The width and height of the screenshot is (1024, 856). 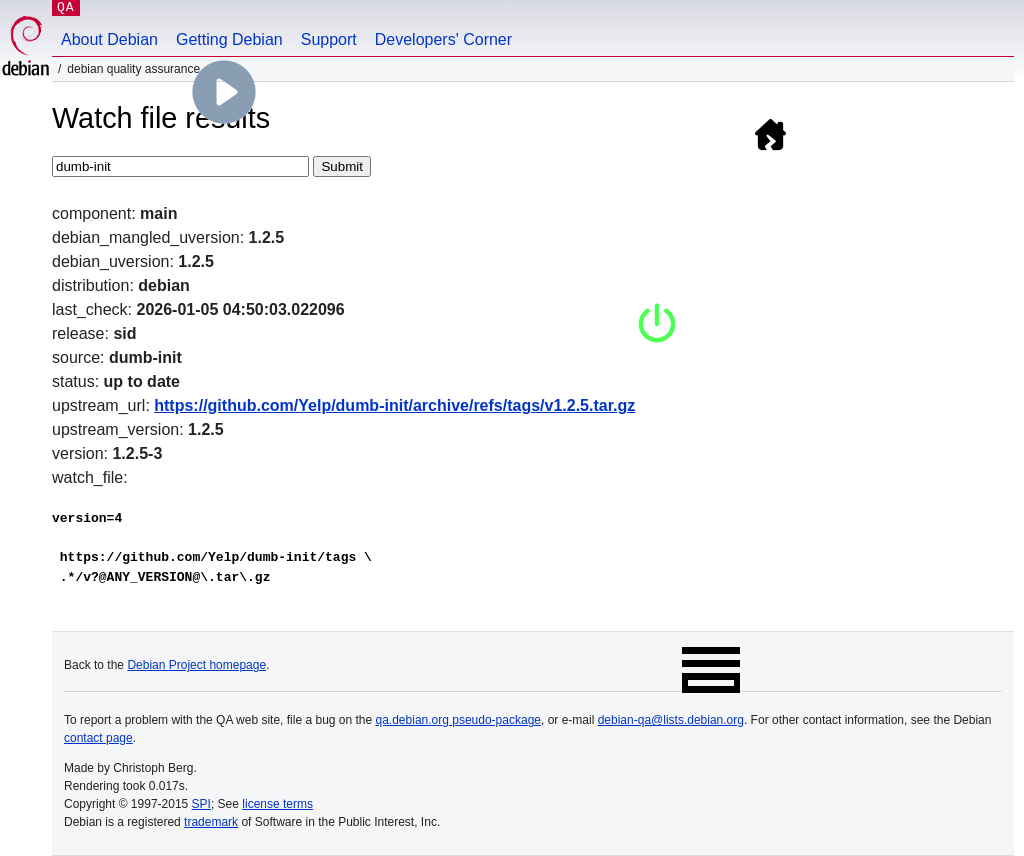 I want to click on play media or video content, so click(x=224, y=92).